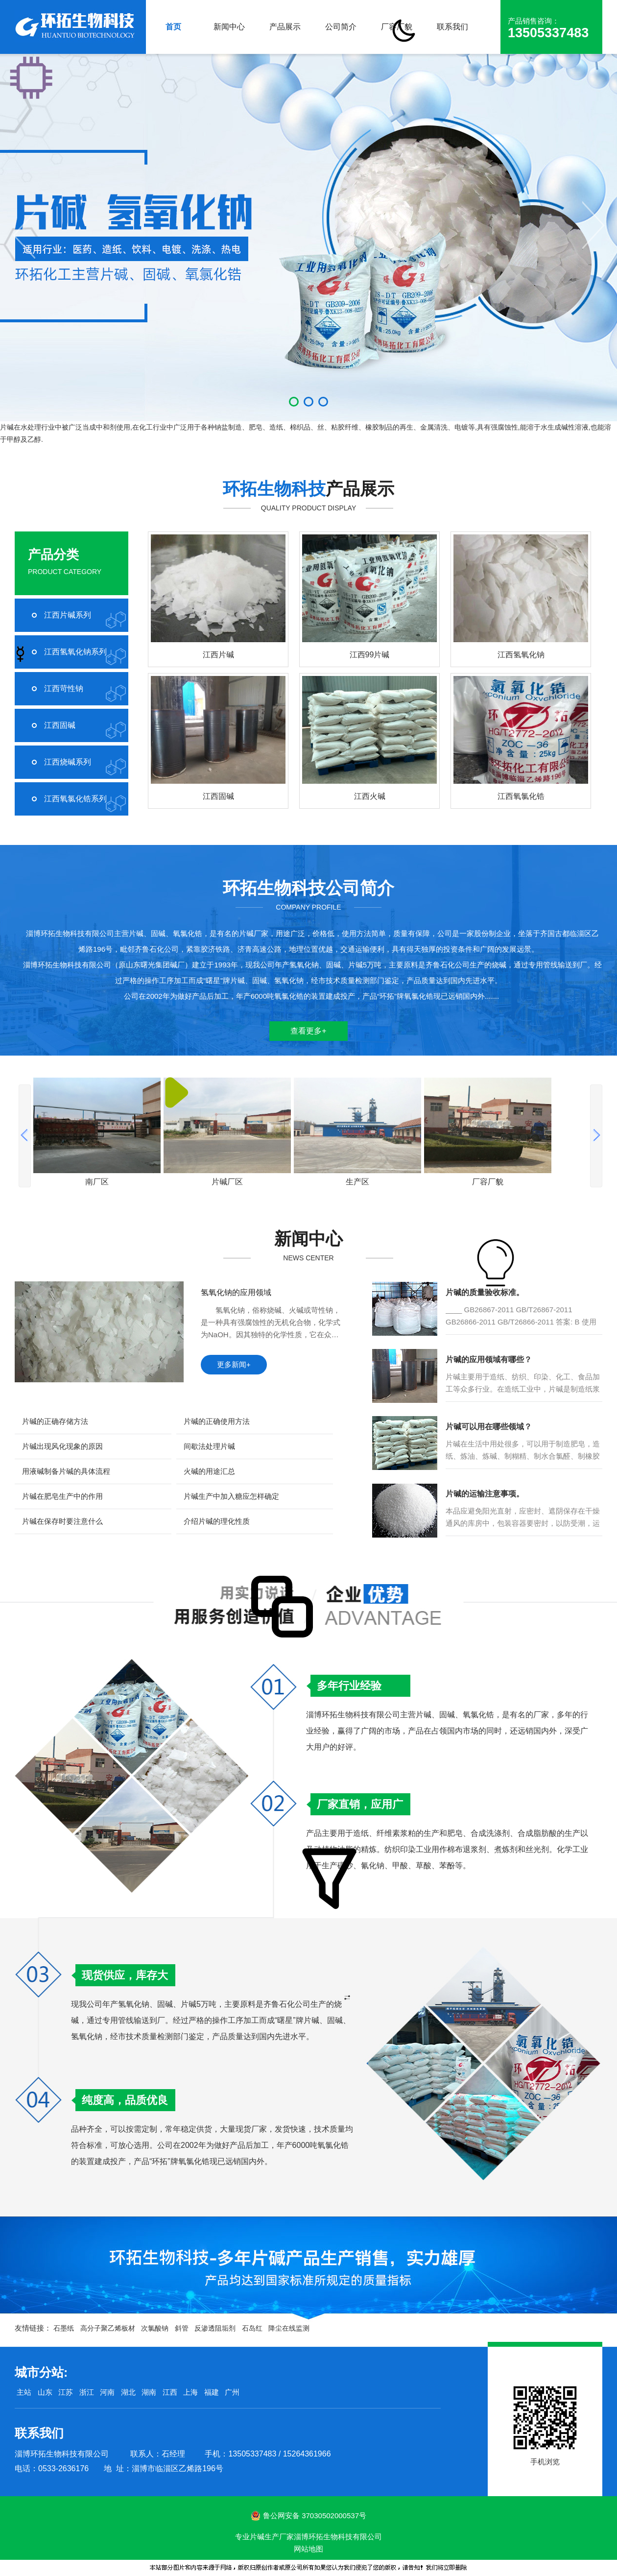 This screenshot has height=2576, width=617. What do you see at coordinates (329, 1875) in the screenshot?
I see `filter or sort content` at bounding box center [329, 1875].